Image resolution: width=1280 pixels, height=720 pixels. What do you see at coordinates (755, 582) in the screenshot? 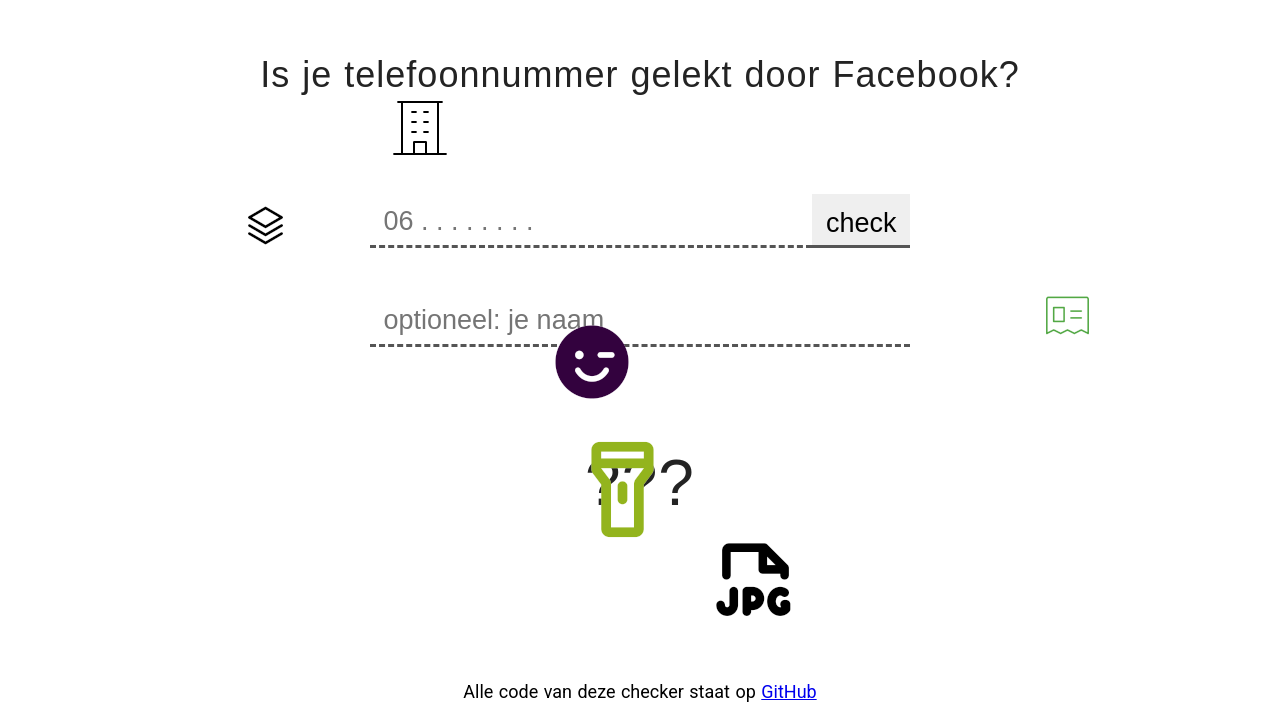
I see `view or open a JPG image file` at bounding box center [755, 582].